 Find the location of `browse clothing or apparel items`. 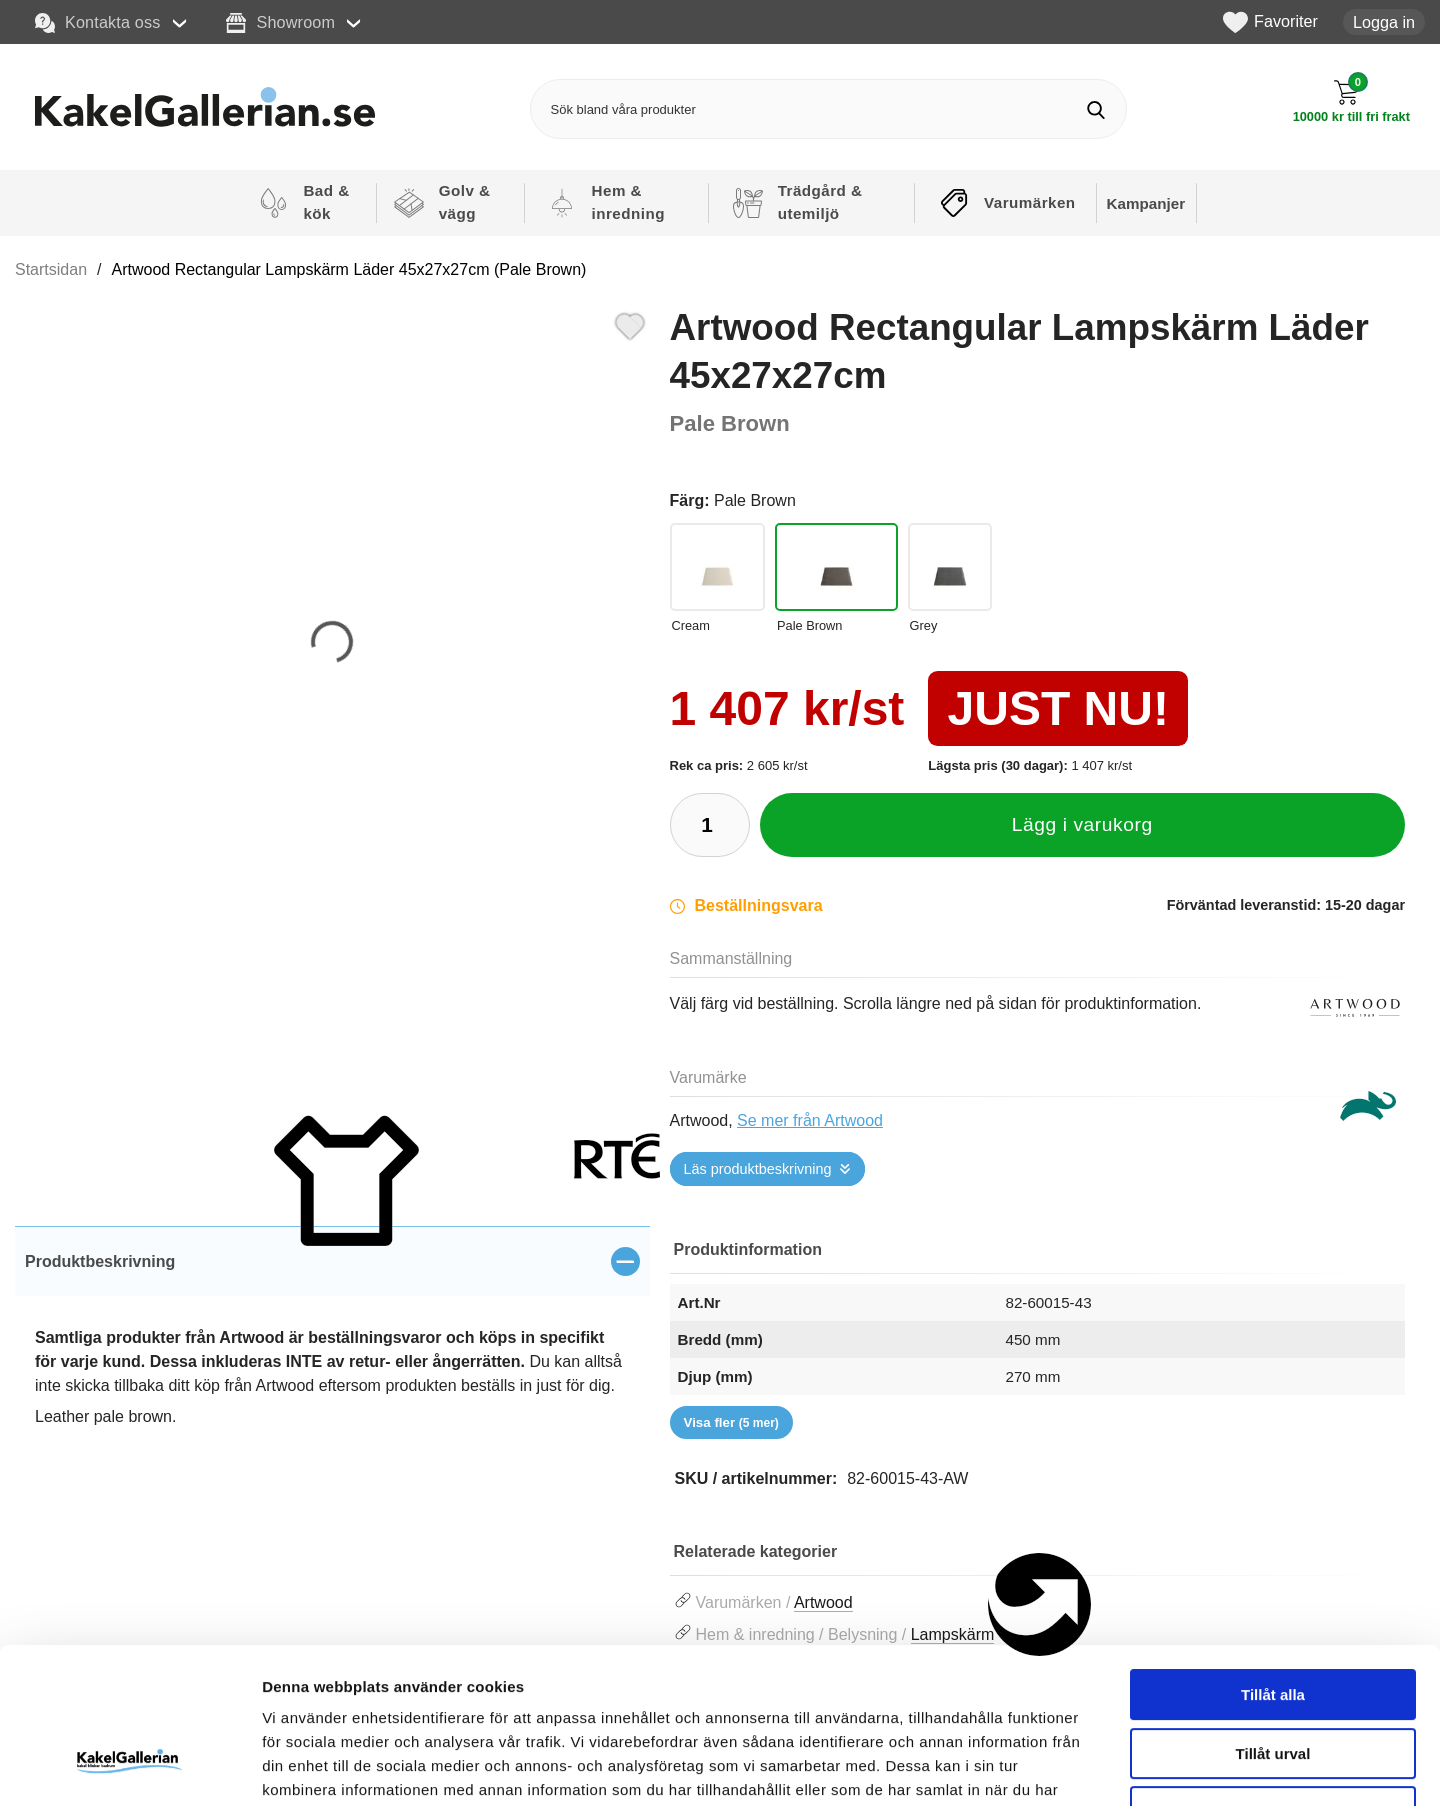

browse clothing or apparel items is located at coordinates (346, 1180).